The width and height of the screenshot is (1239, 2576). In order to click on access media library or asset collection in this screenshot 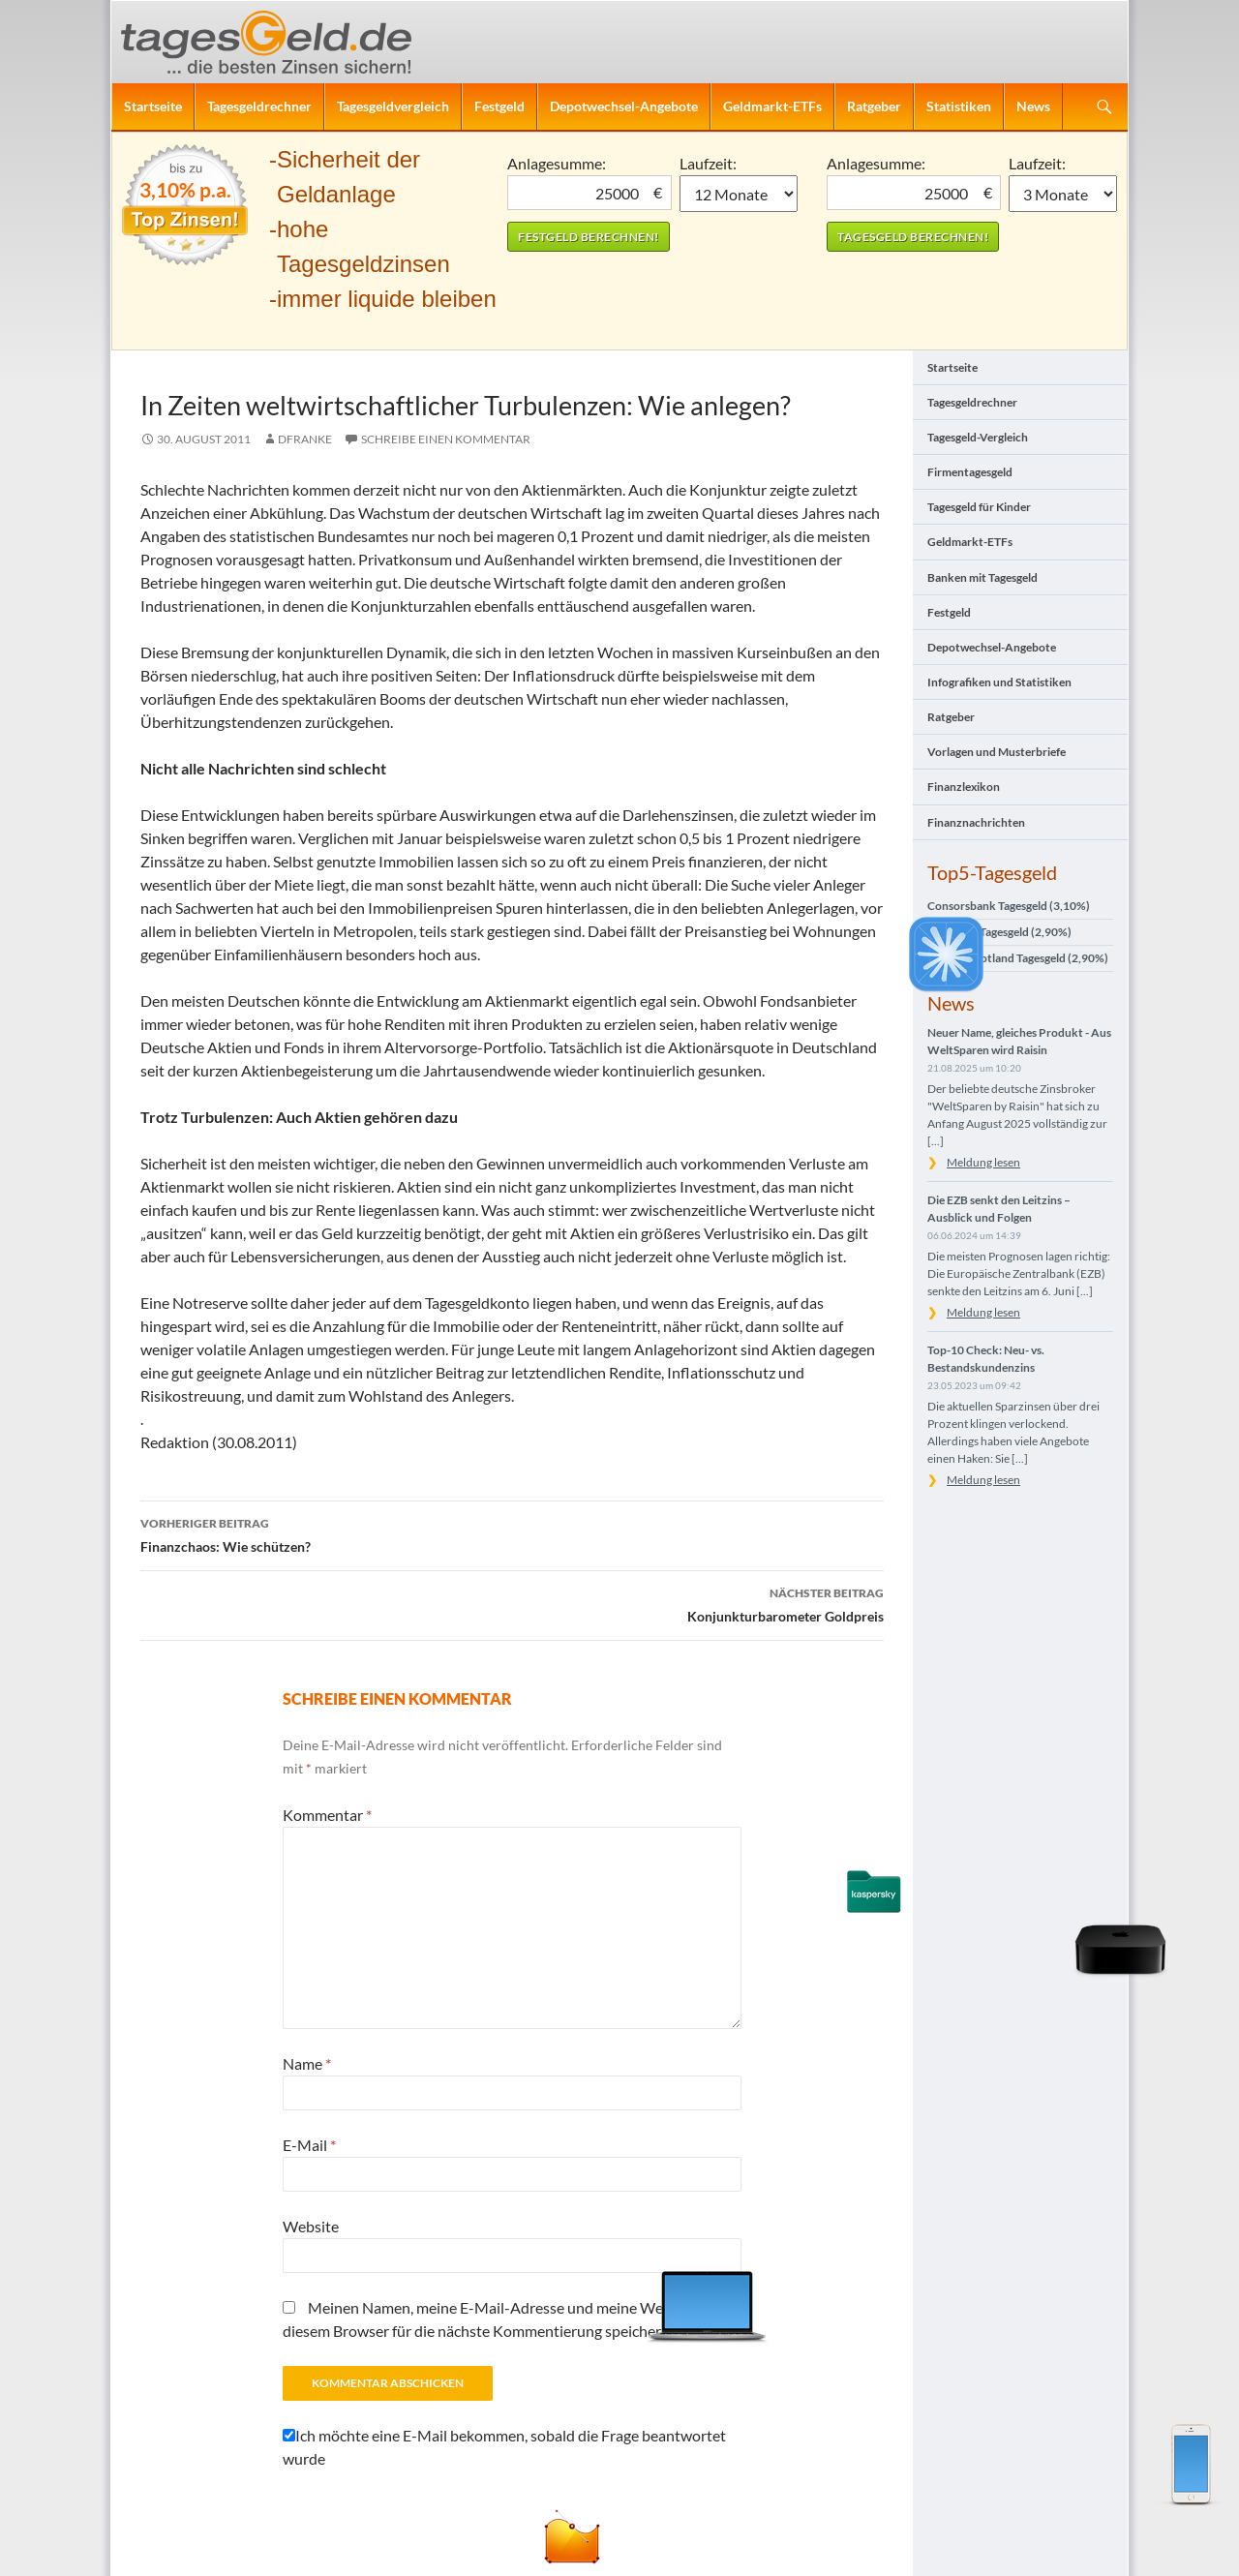, I will do `click(572, 2536)`.